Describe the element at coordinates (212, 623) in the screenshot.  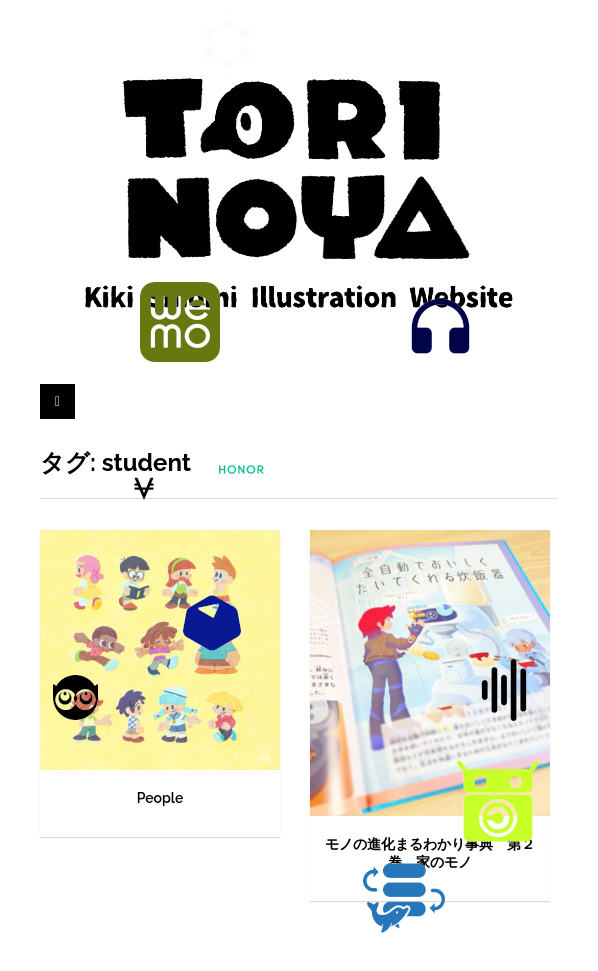
I see `open RunKit node.js playground` at that location.